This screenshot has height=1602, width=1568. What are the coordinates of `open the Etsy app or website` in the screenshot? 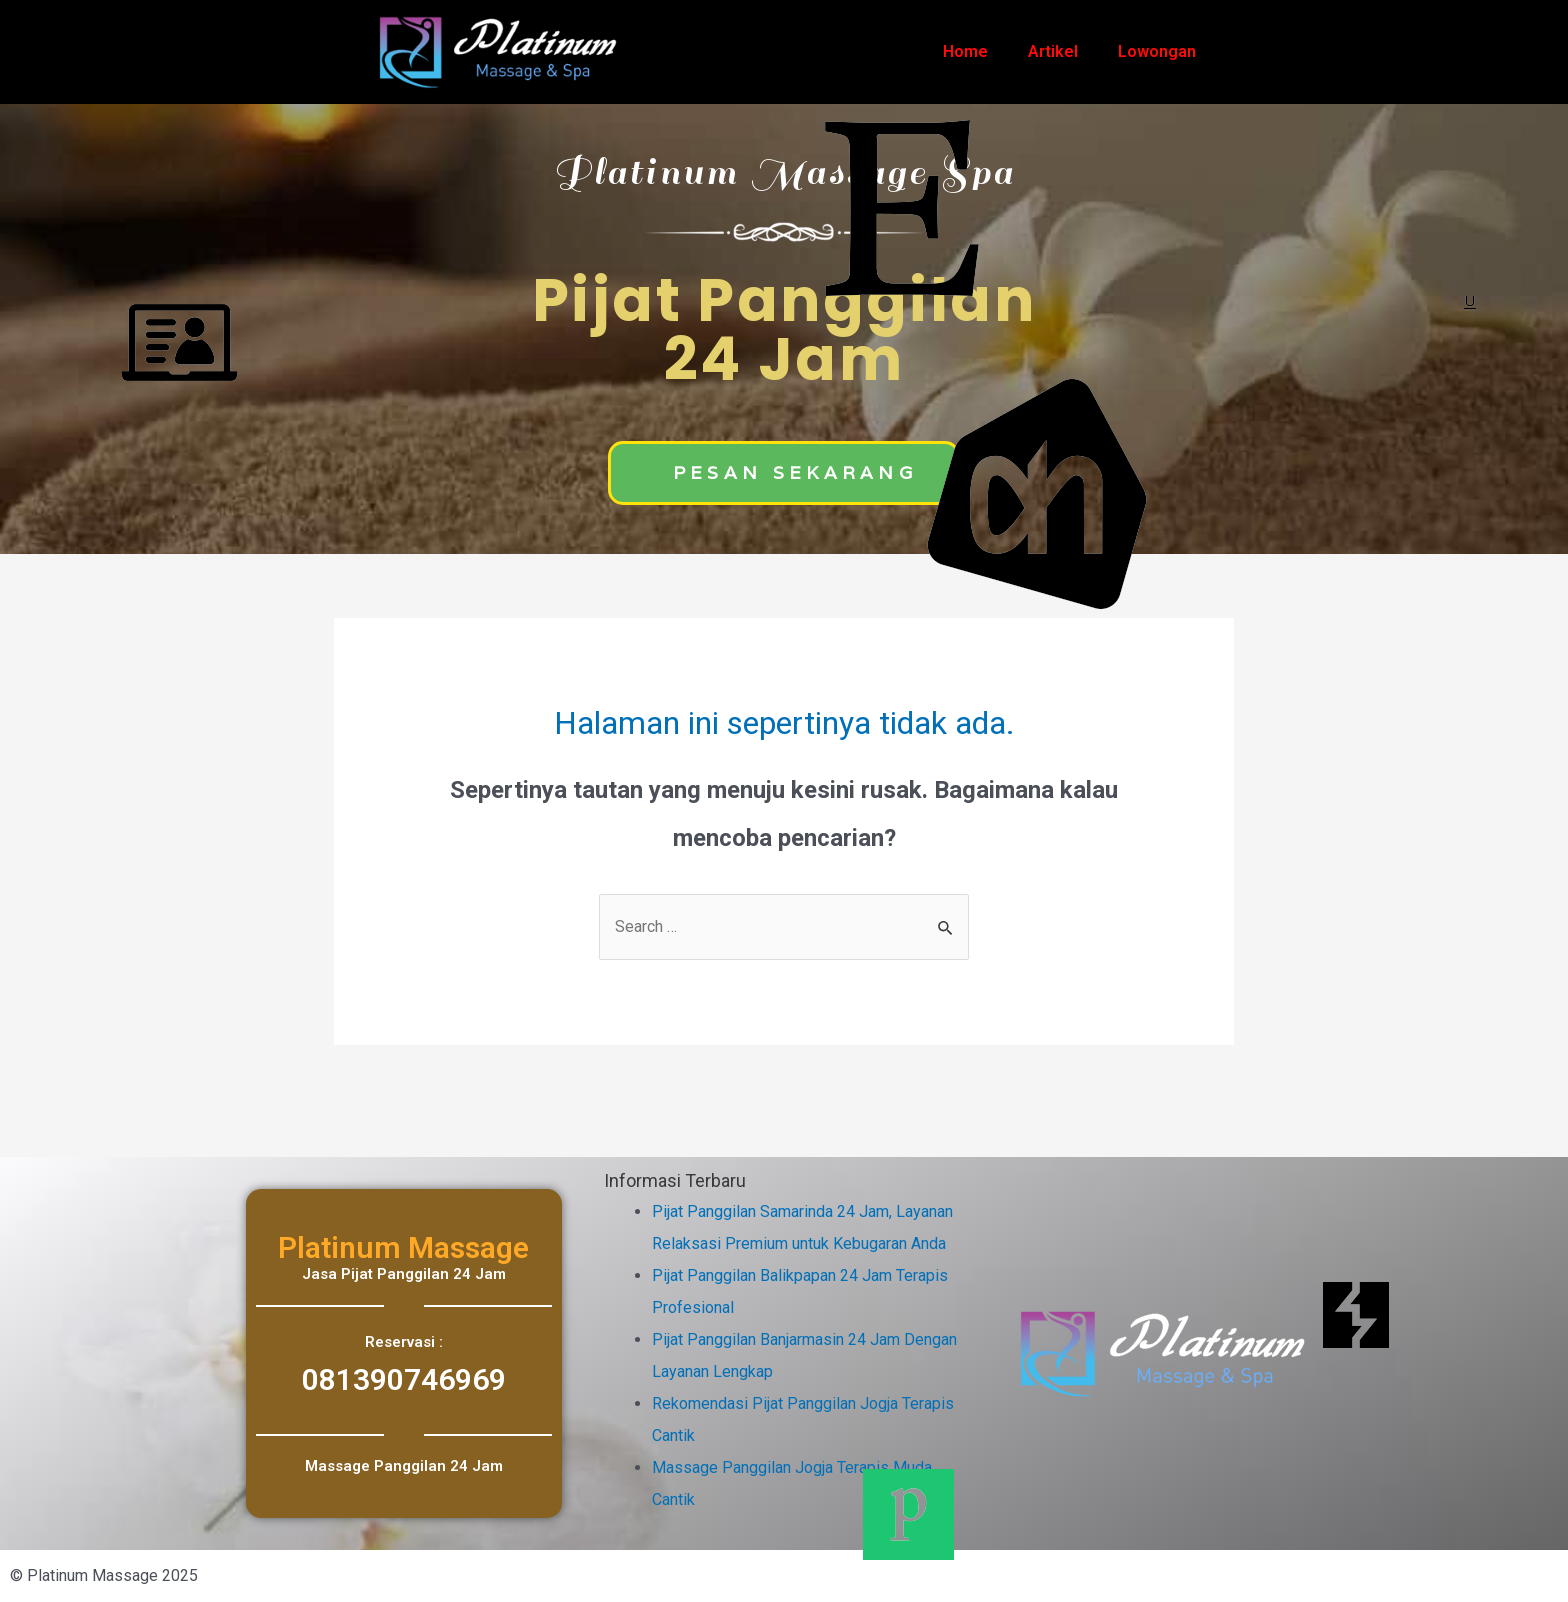 It's located at (902, 208).